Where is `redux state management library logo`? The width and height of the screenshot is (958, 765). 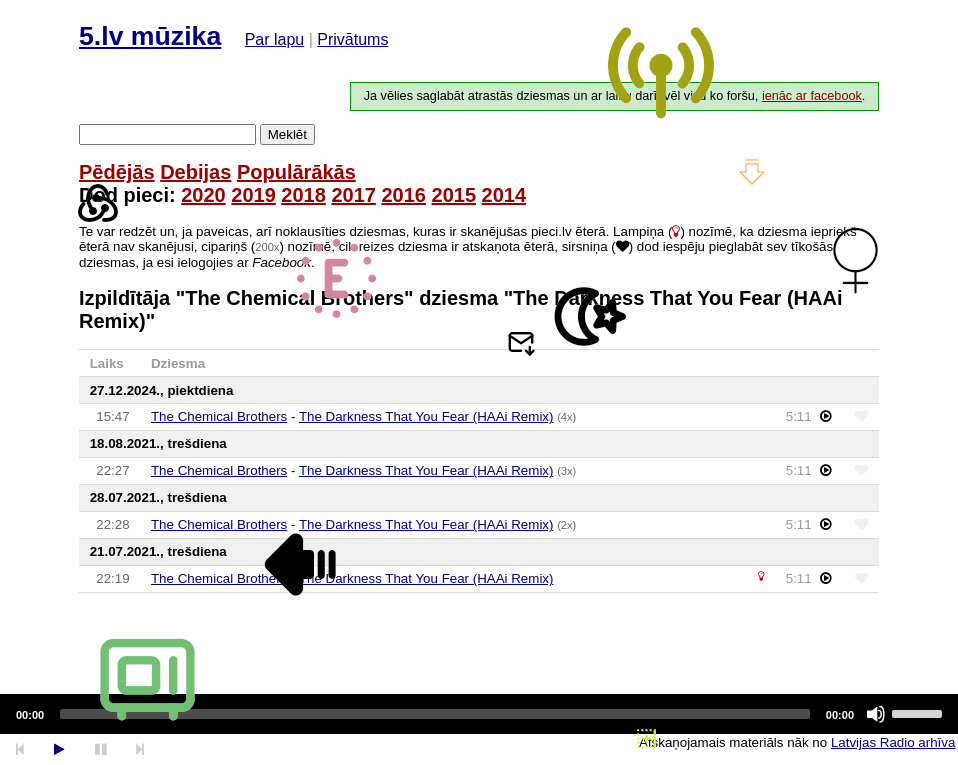 redux state management library logo is located at coordinates (98, 204).